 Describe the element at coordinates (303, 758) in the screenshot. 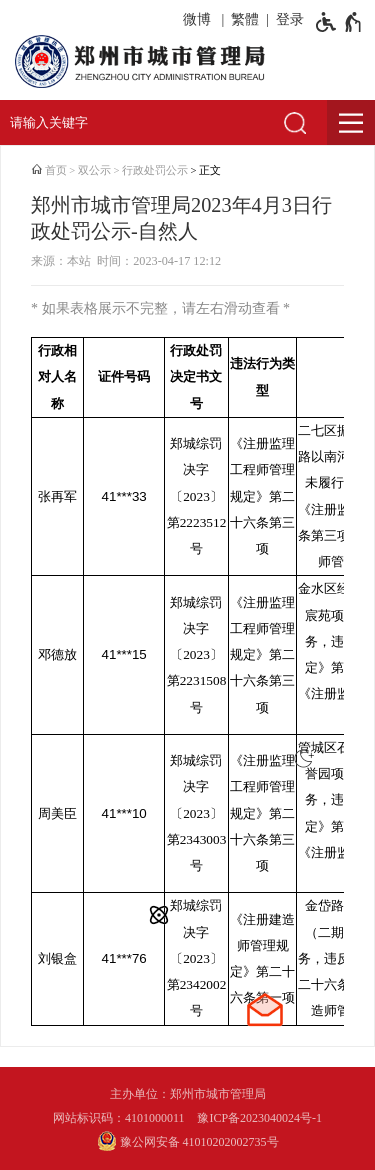

I see `enable dark mode or night theme` at that location.